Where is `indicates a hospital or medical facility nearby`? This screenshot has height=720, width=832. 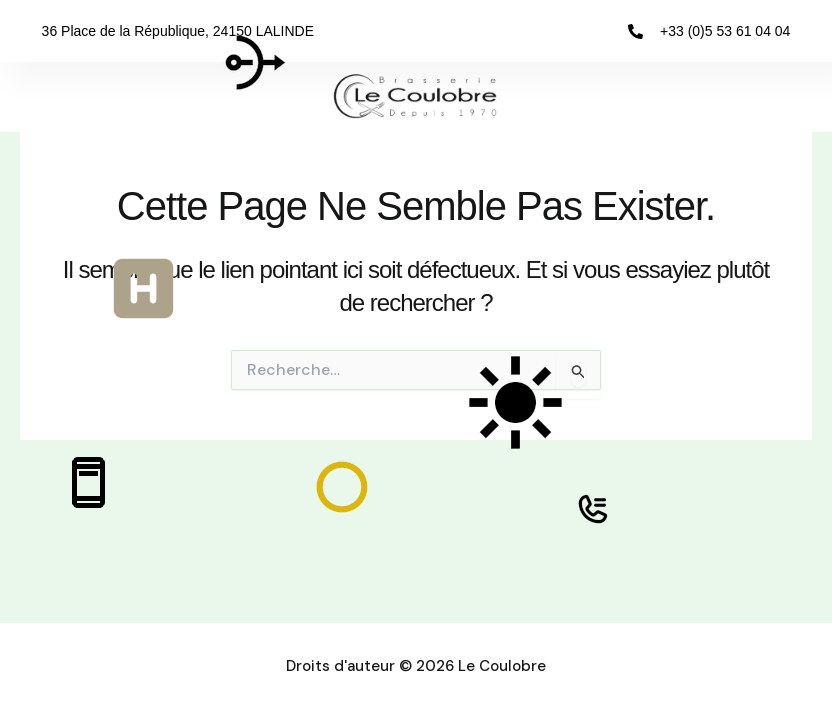 indicates a hospital or medical facility nearby is located at coordinates (143, 288).